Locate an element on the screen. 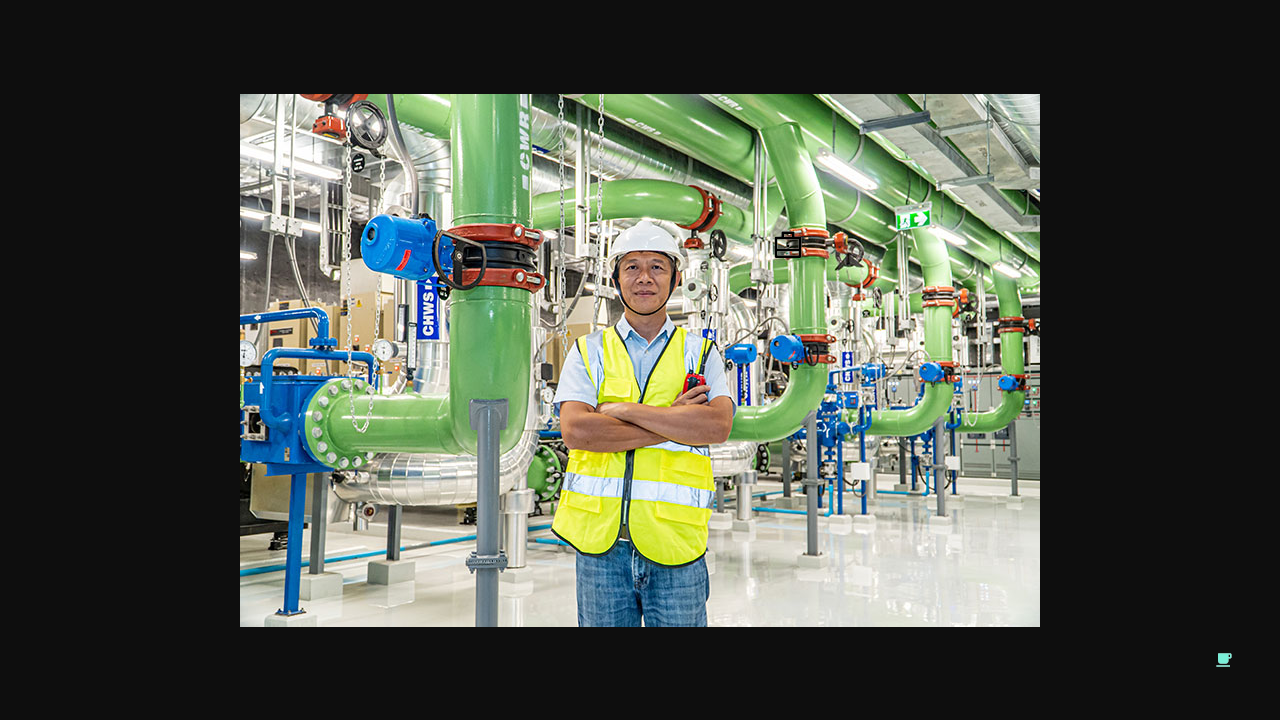 The height and width of the screenshot is (720, 1280). access coffee shop or café listings is located at coordinates (1224, 660).